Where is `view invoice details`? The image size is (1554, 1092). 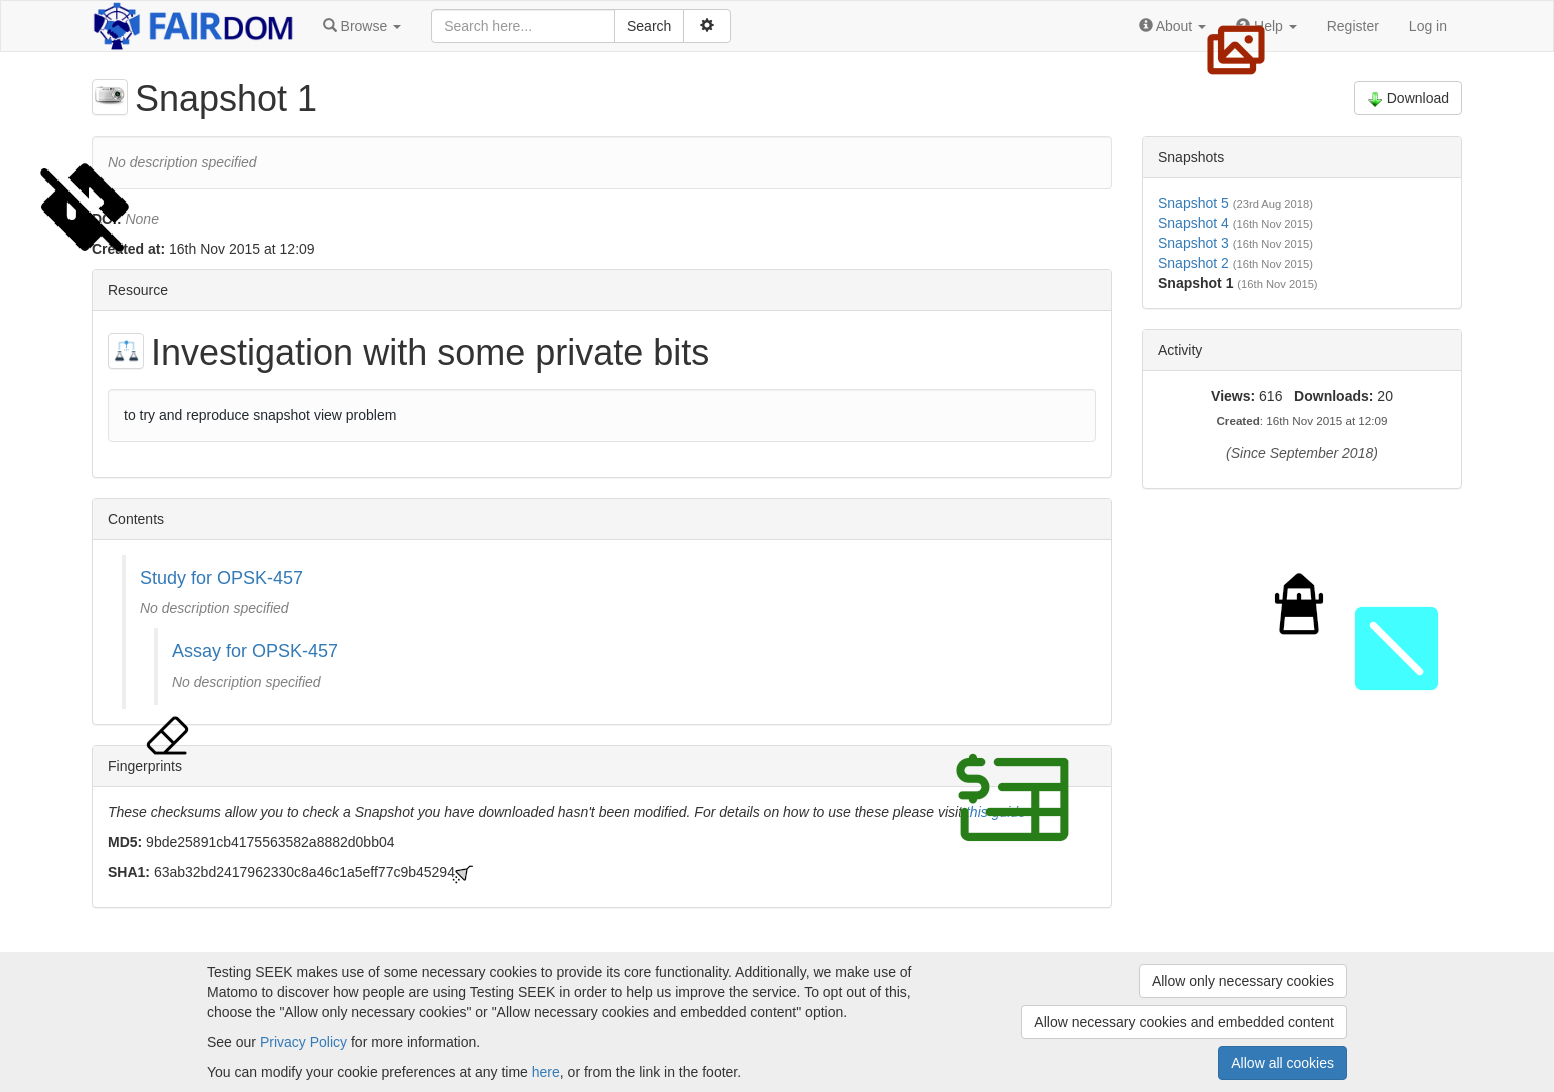
view invoice details is located at coordinates (1014, 799).